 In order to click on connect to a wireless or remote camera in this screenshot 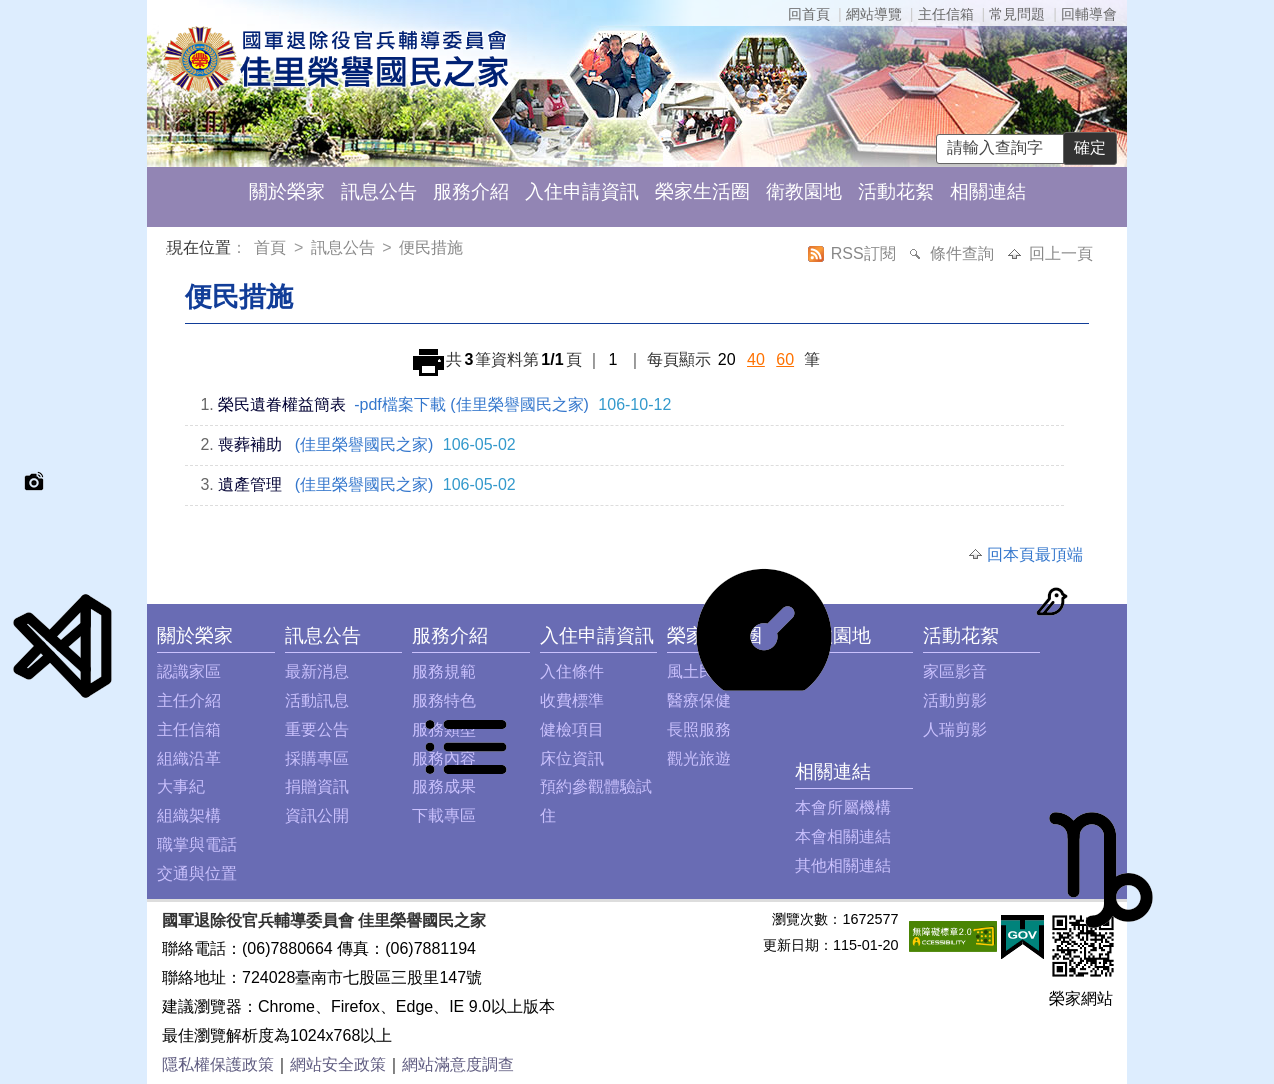, I will do `click(34, 481)`.